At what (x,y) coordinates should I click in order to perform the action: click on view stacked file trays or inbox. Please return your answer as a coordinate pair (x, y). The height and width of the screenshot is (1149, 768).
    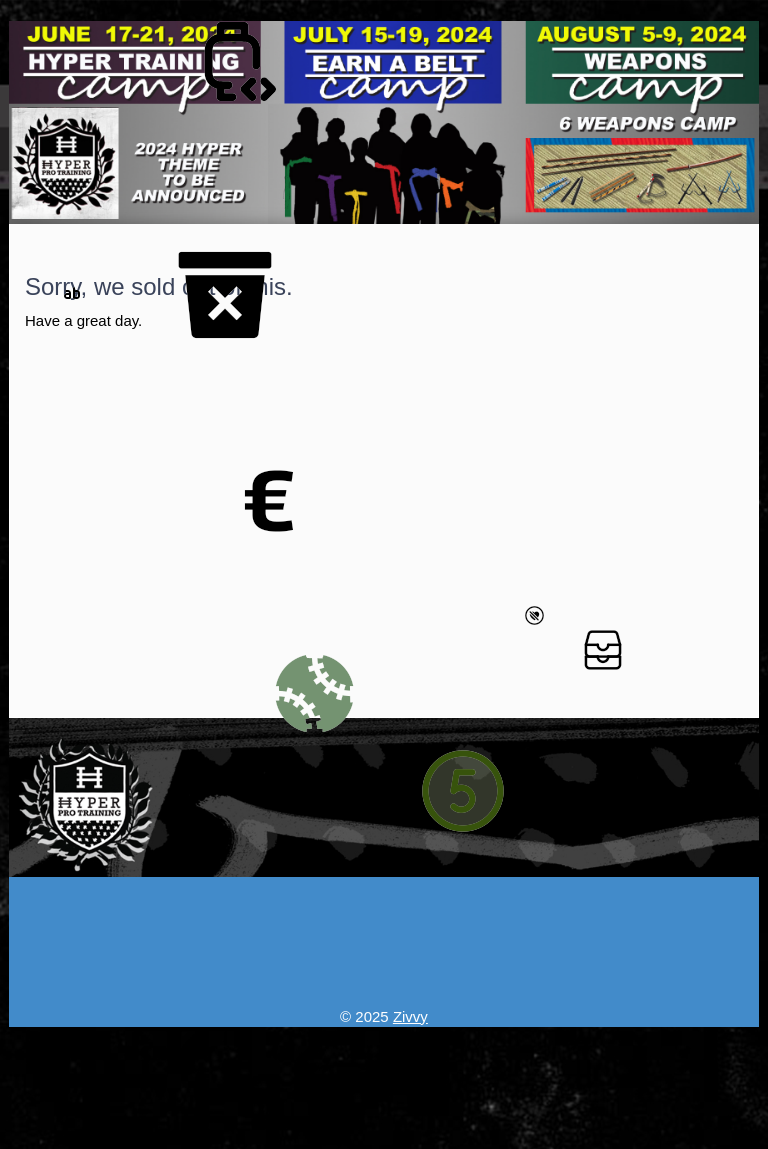
    Looking at the image, I should click on (603, 650).